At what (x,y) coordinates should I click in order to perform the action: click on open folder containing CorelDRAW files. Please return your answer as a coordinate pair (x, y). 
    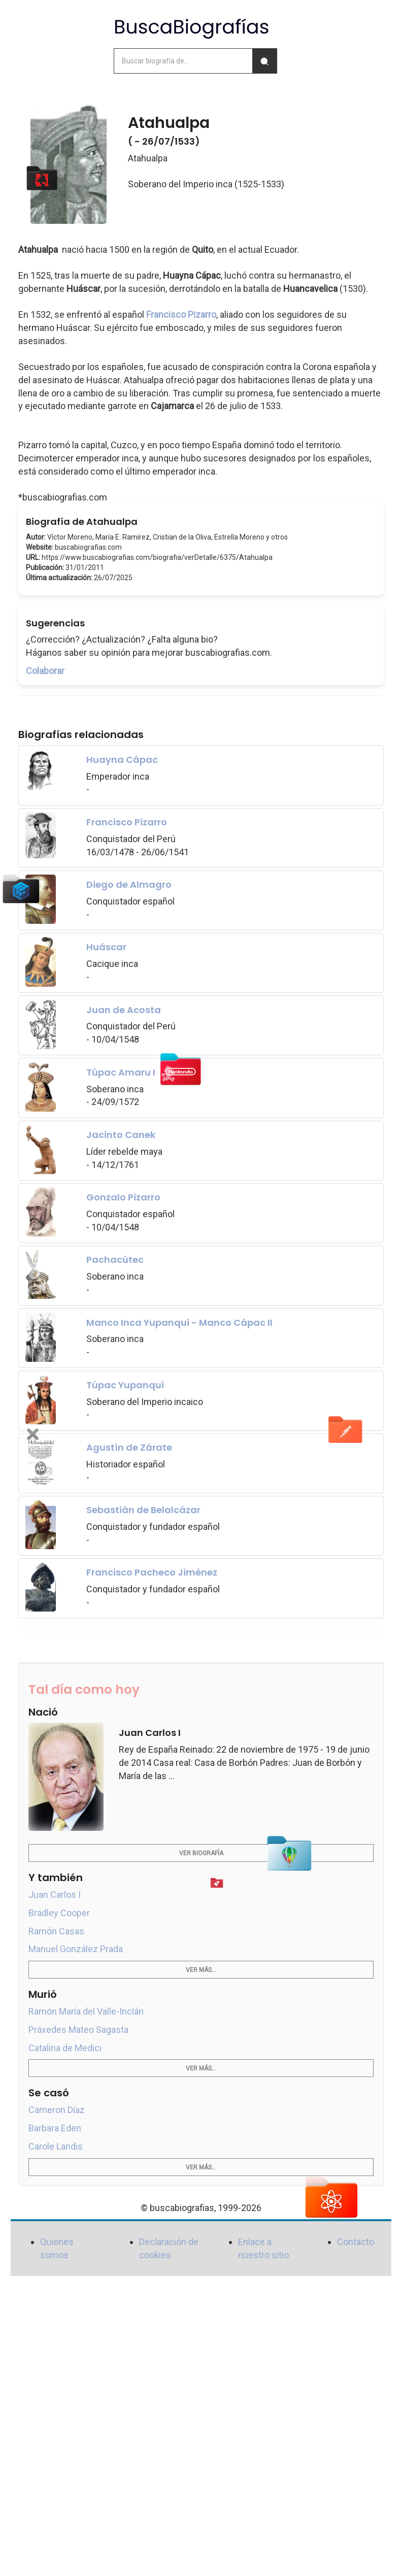
    Looking at the image, I should click on (289, 1854).